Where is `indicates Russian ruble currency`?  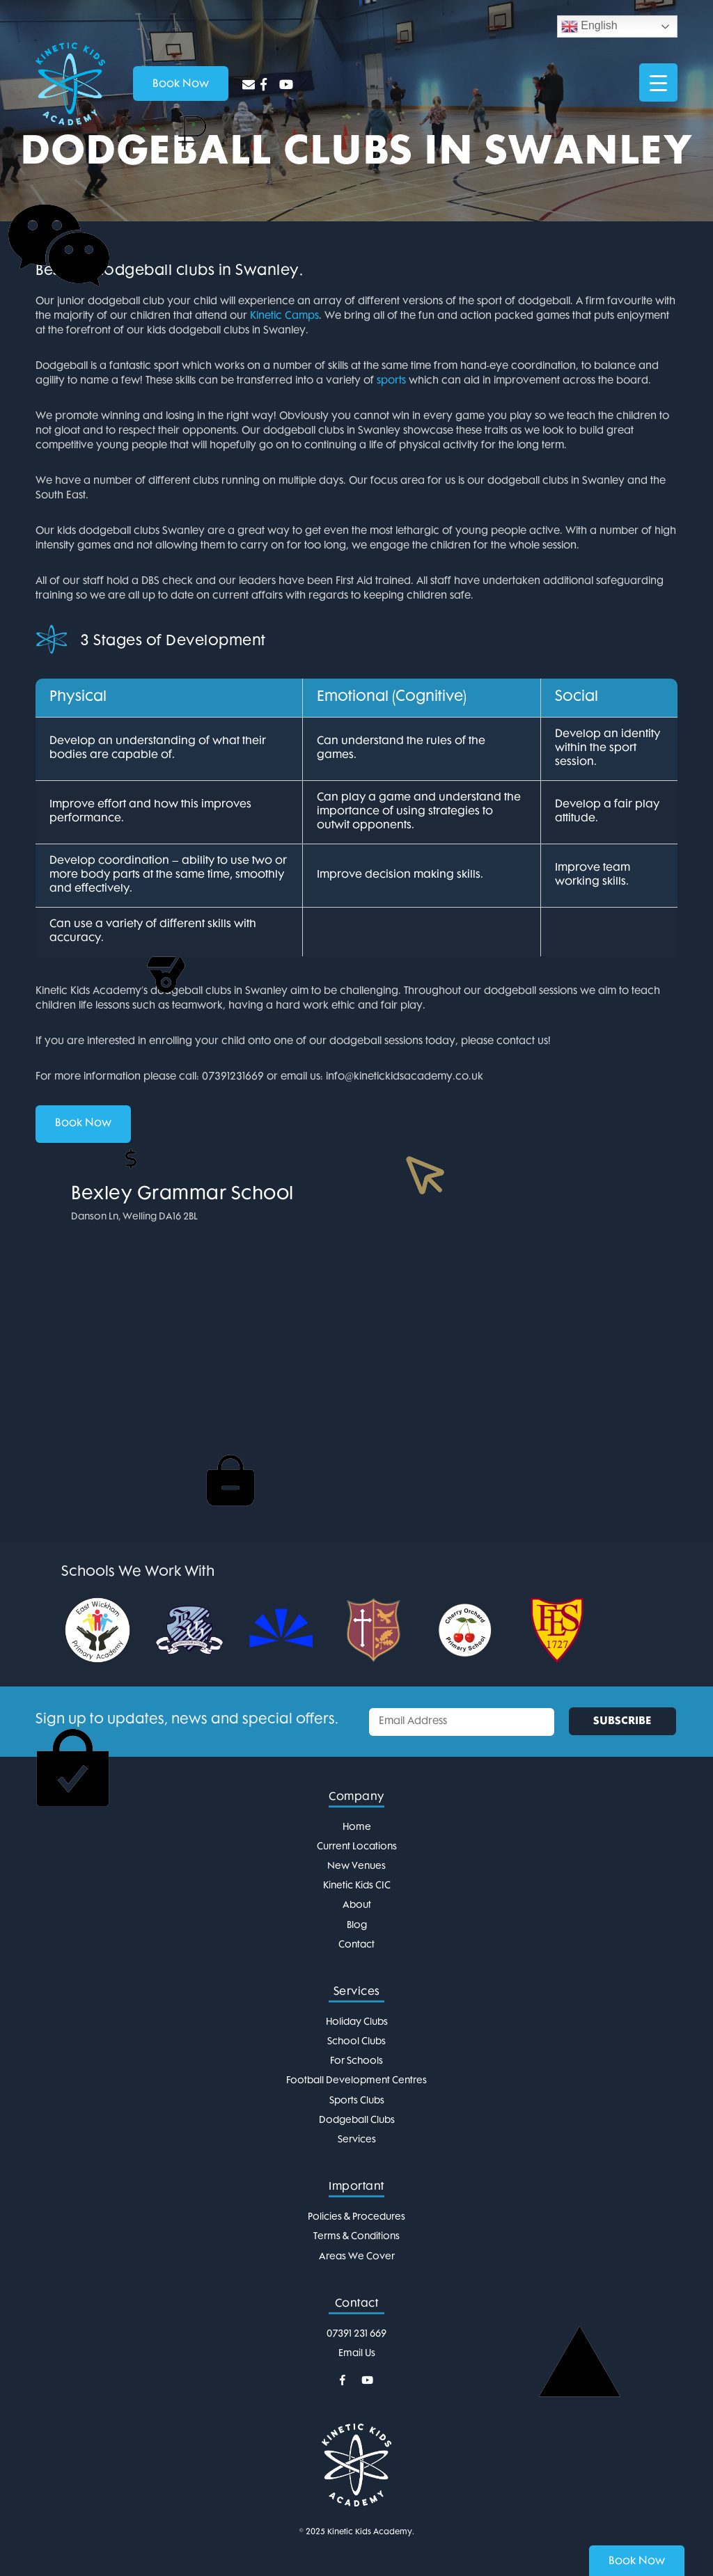
indicates Russian ruble currency is located at coordinates (192, 133).